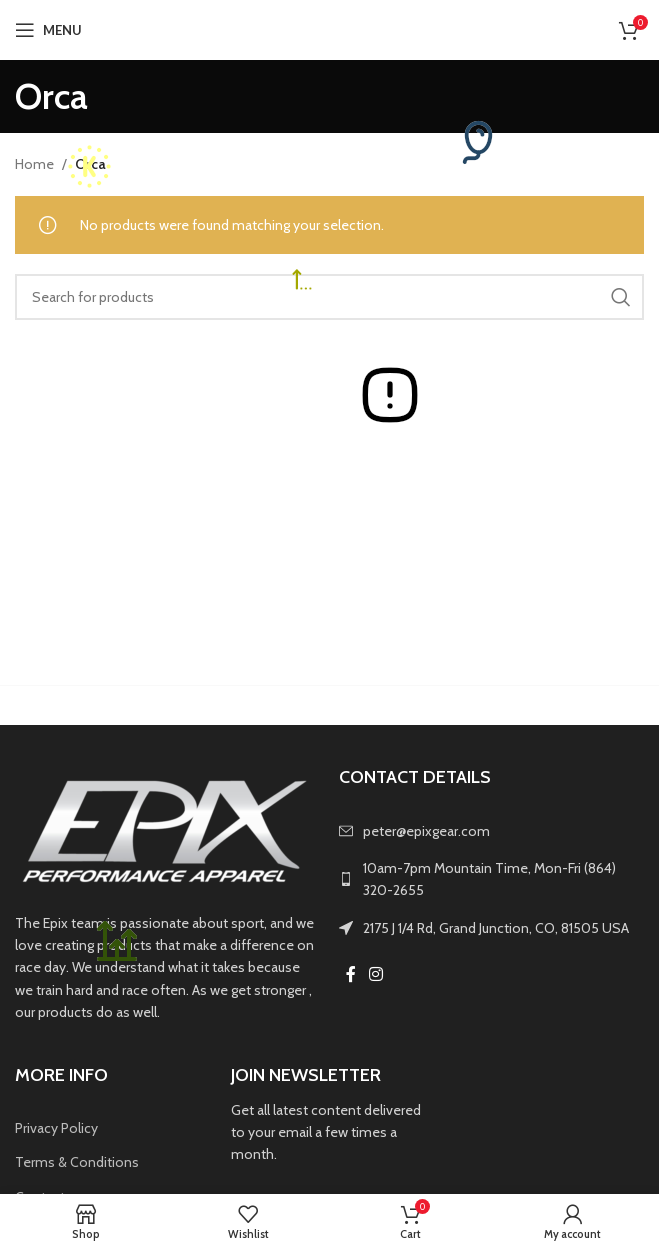 This screenshot has width=659, height=1249. I want to click on view growth metrics or trending data, so click(117, 941).